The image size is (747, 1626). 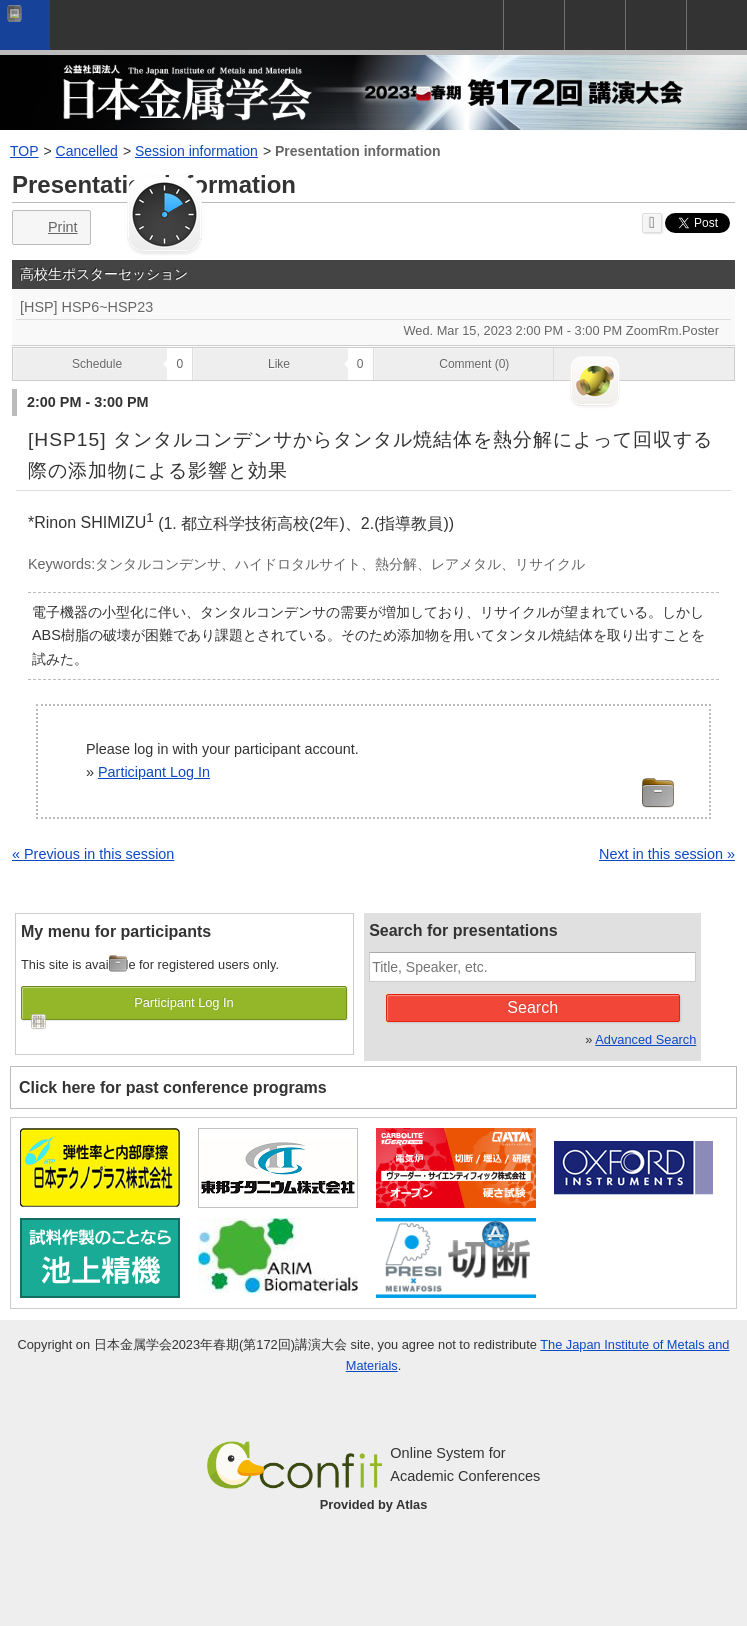 I want to click on open safe eyes app for screen break reminders, so click(x=164, y=214).